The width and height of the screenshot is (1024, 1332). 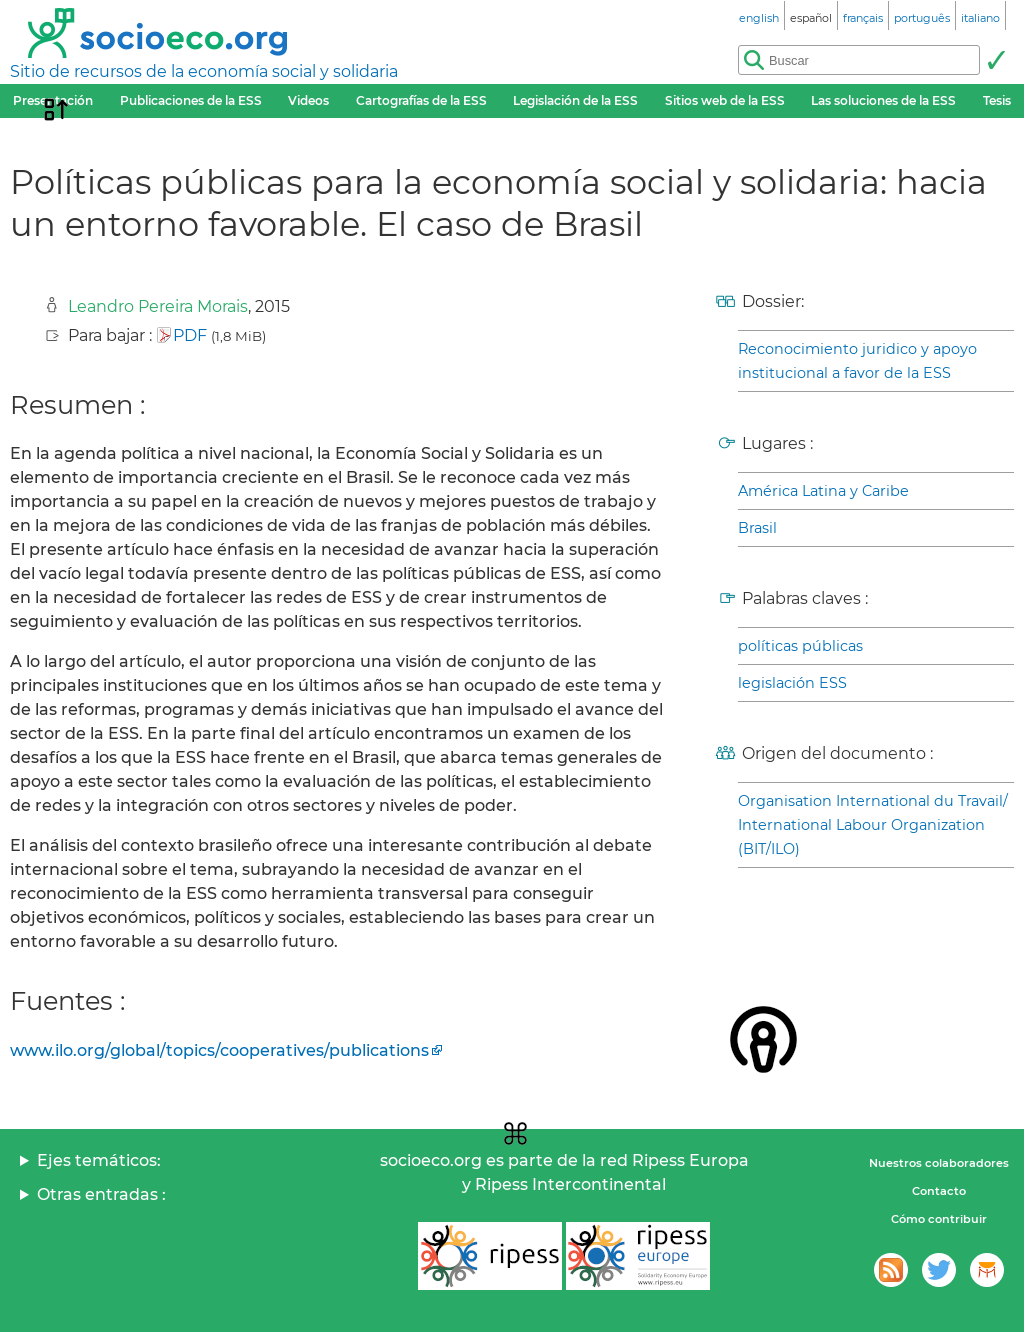 What do you see at coordinates (55, 109) in the screenshot?
I see `sort items in ascending order` at bounding box center [55, 109].